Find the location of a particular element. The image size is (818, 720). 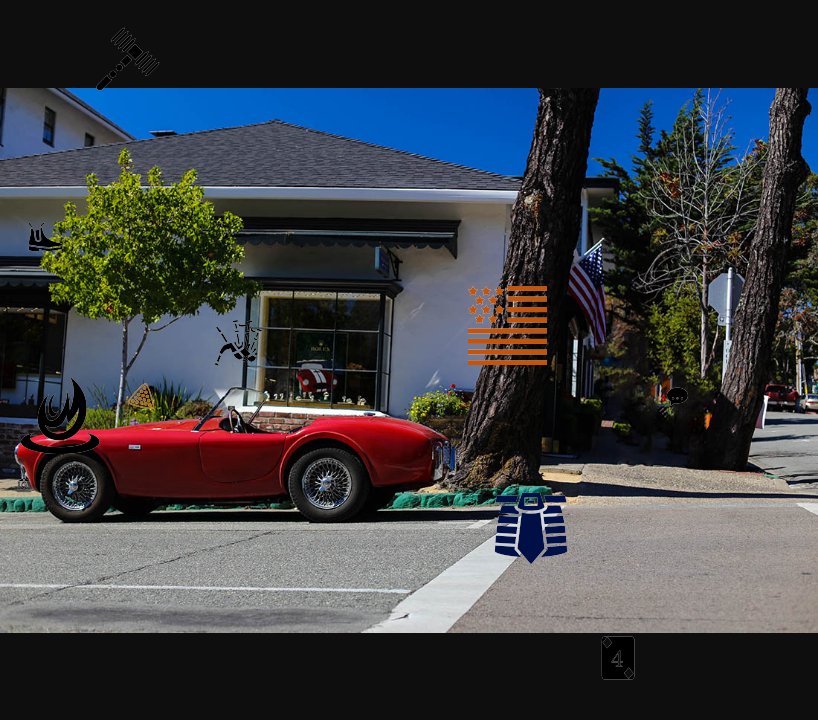

four of diamonds playing card is located at coordinates (618, 658).